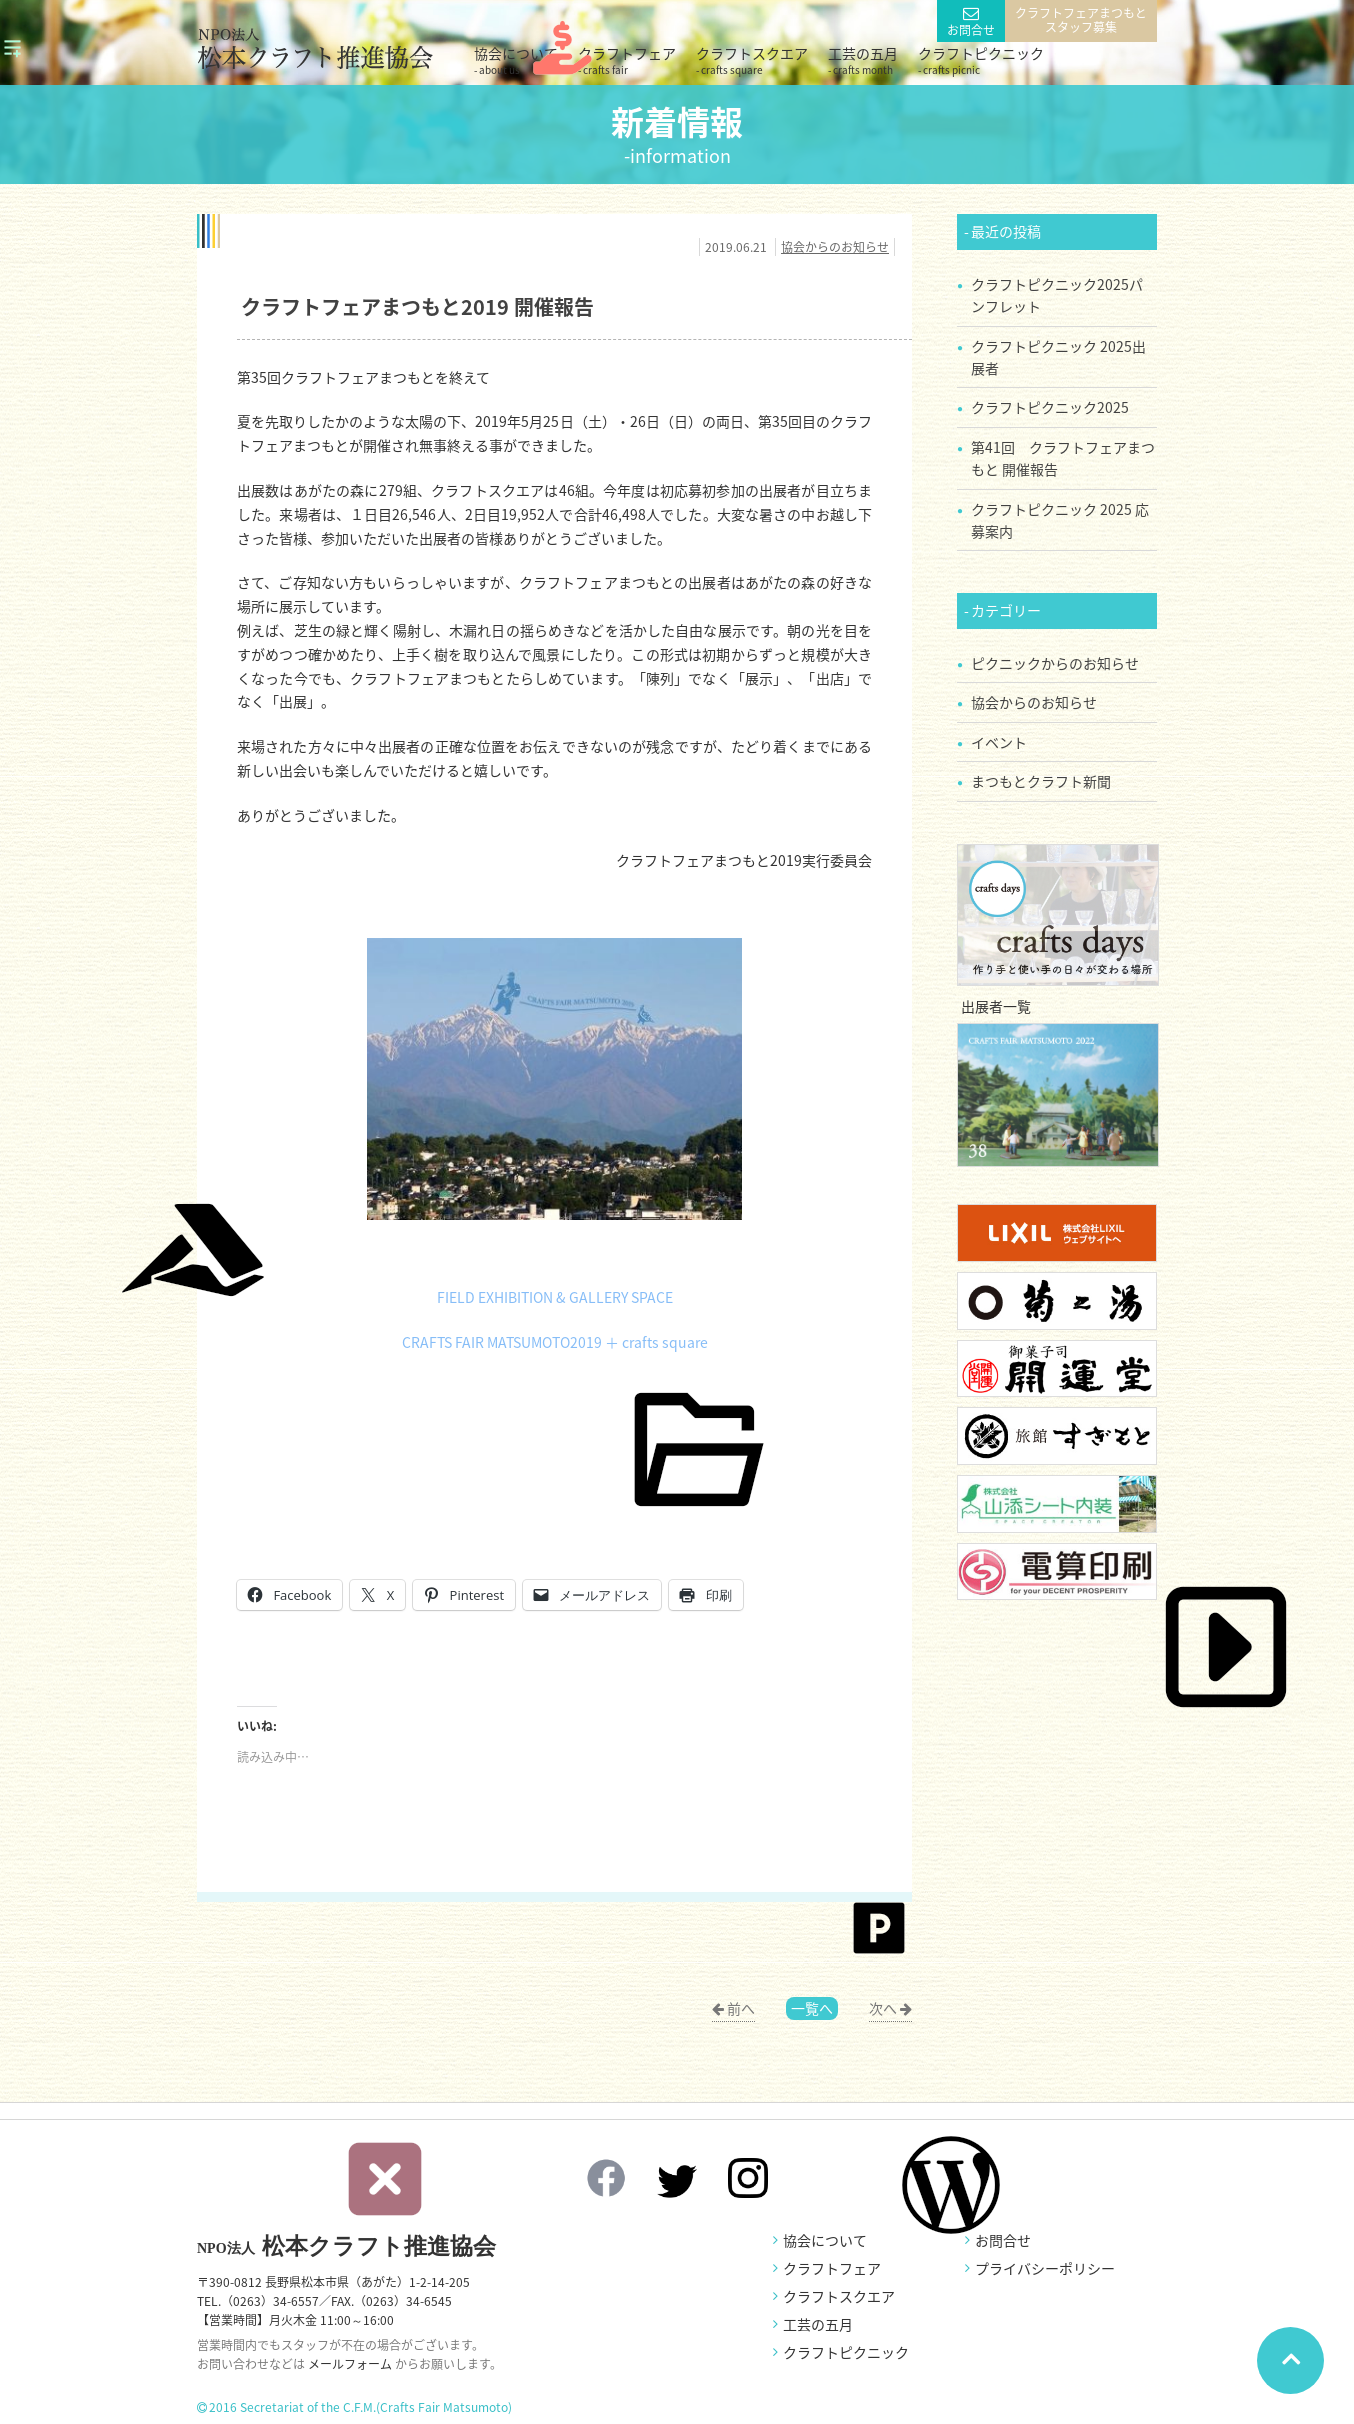 The height and width of the screenshot is (2424, 1354). Describe the element at coordinates (193, 1250) in the screenshot. I see `accusoft company logo` at that location.